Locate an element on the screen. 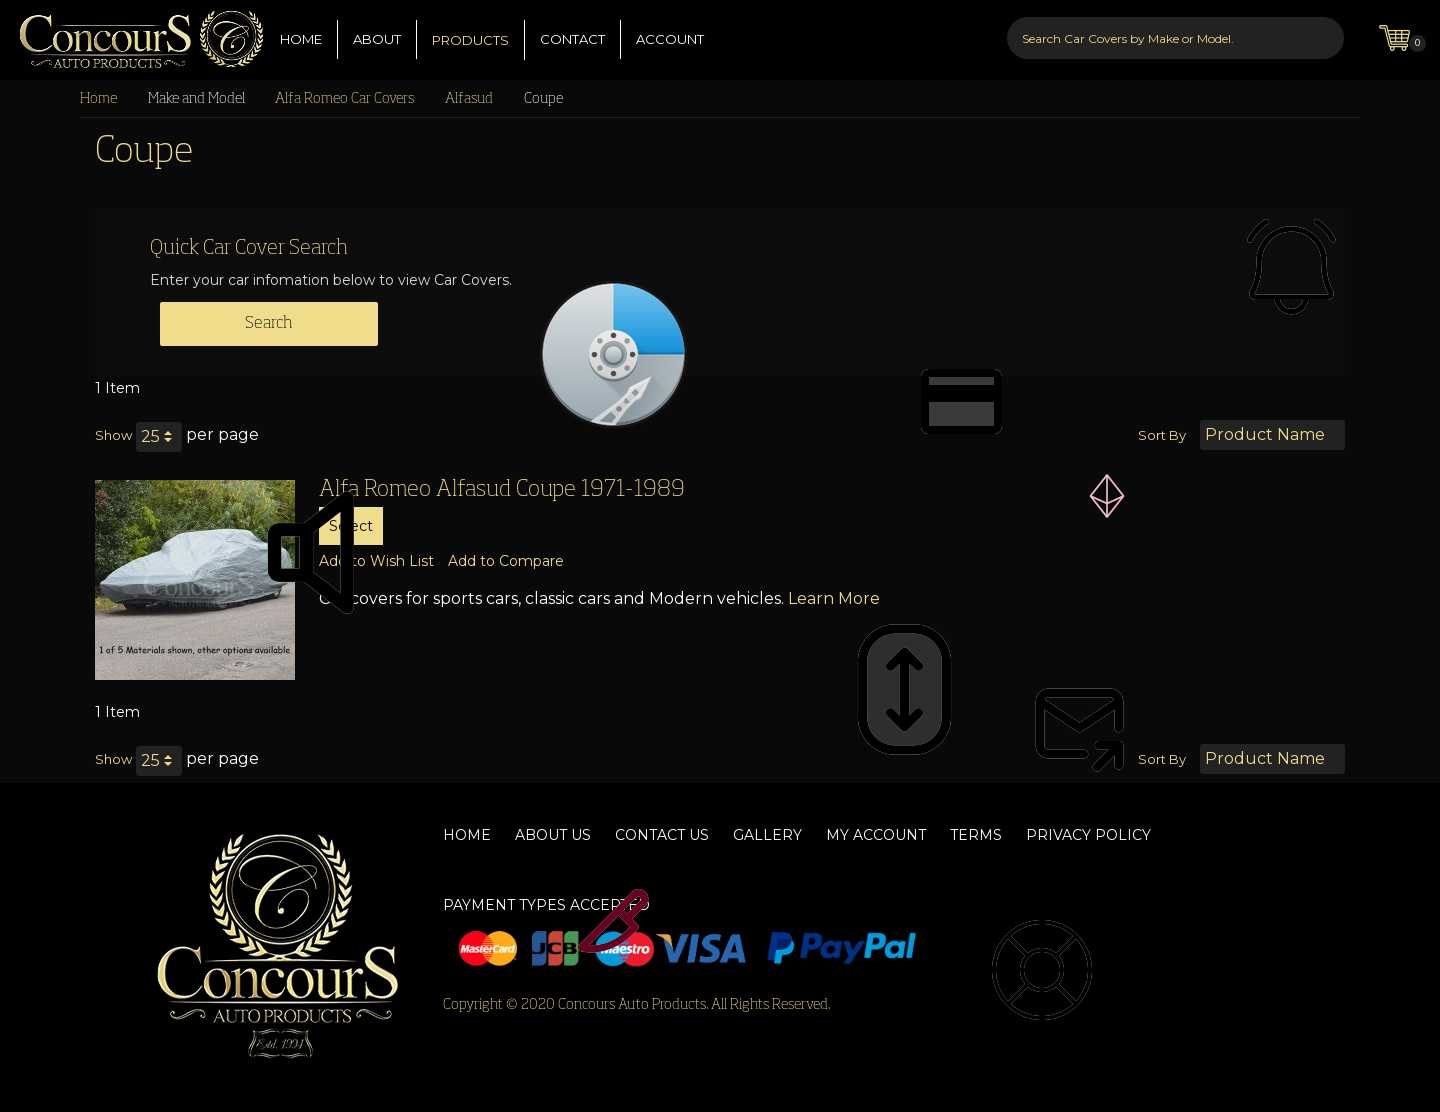 Image resolution: width=1440 pixels, height=1112 pixels. access cutting or slicing tools is located at coordinates (613, 922).